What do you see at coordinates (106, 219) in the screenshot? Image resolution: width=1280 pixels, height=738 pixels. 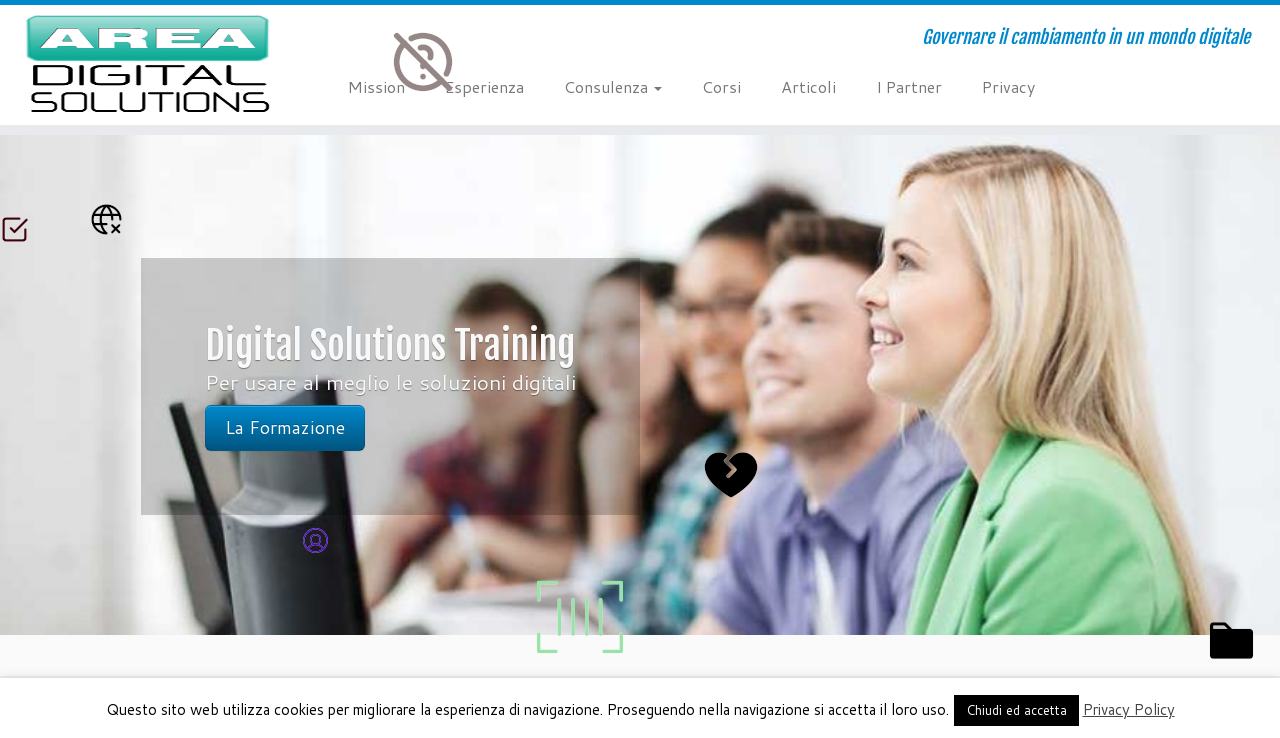 I see `no internet connection` at bounding box center [106, 219].